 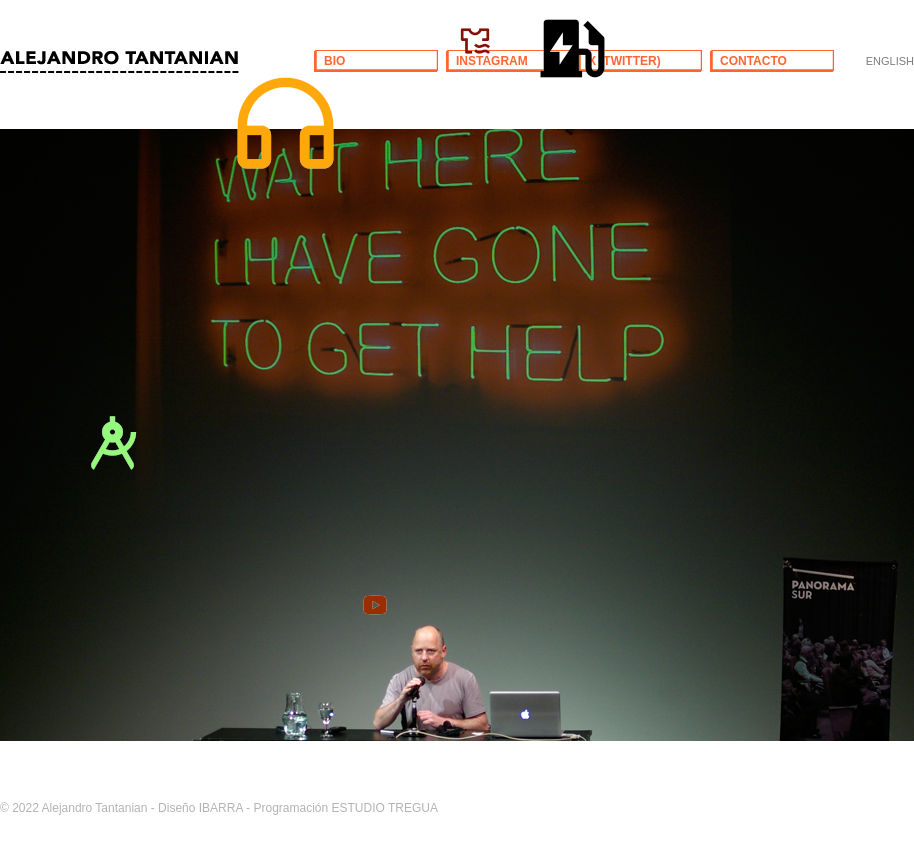 I want to click on access precision drawing or design tools, so click(x=112, y=442).